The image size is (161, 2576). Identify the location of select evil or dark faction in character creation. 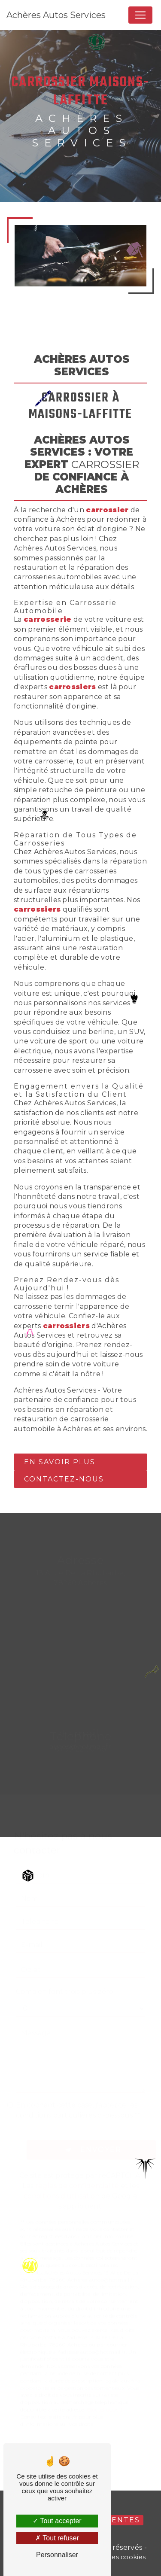
(145, 2168).